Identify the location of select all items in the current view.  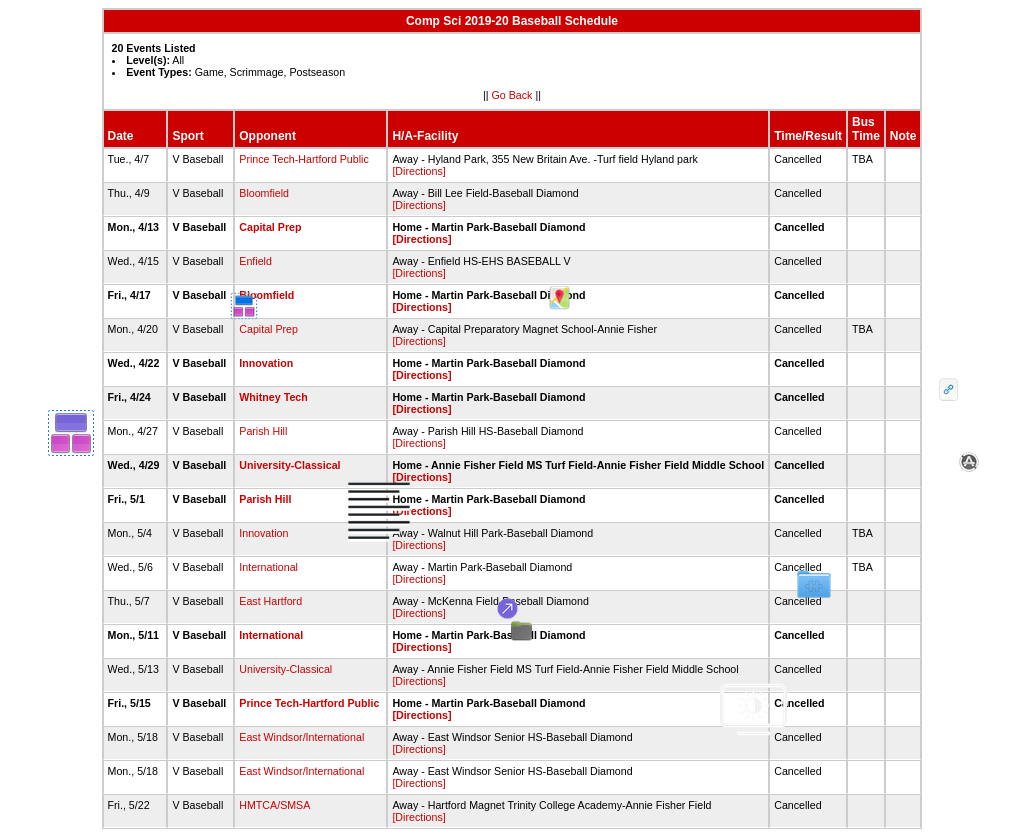
(71, 433).